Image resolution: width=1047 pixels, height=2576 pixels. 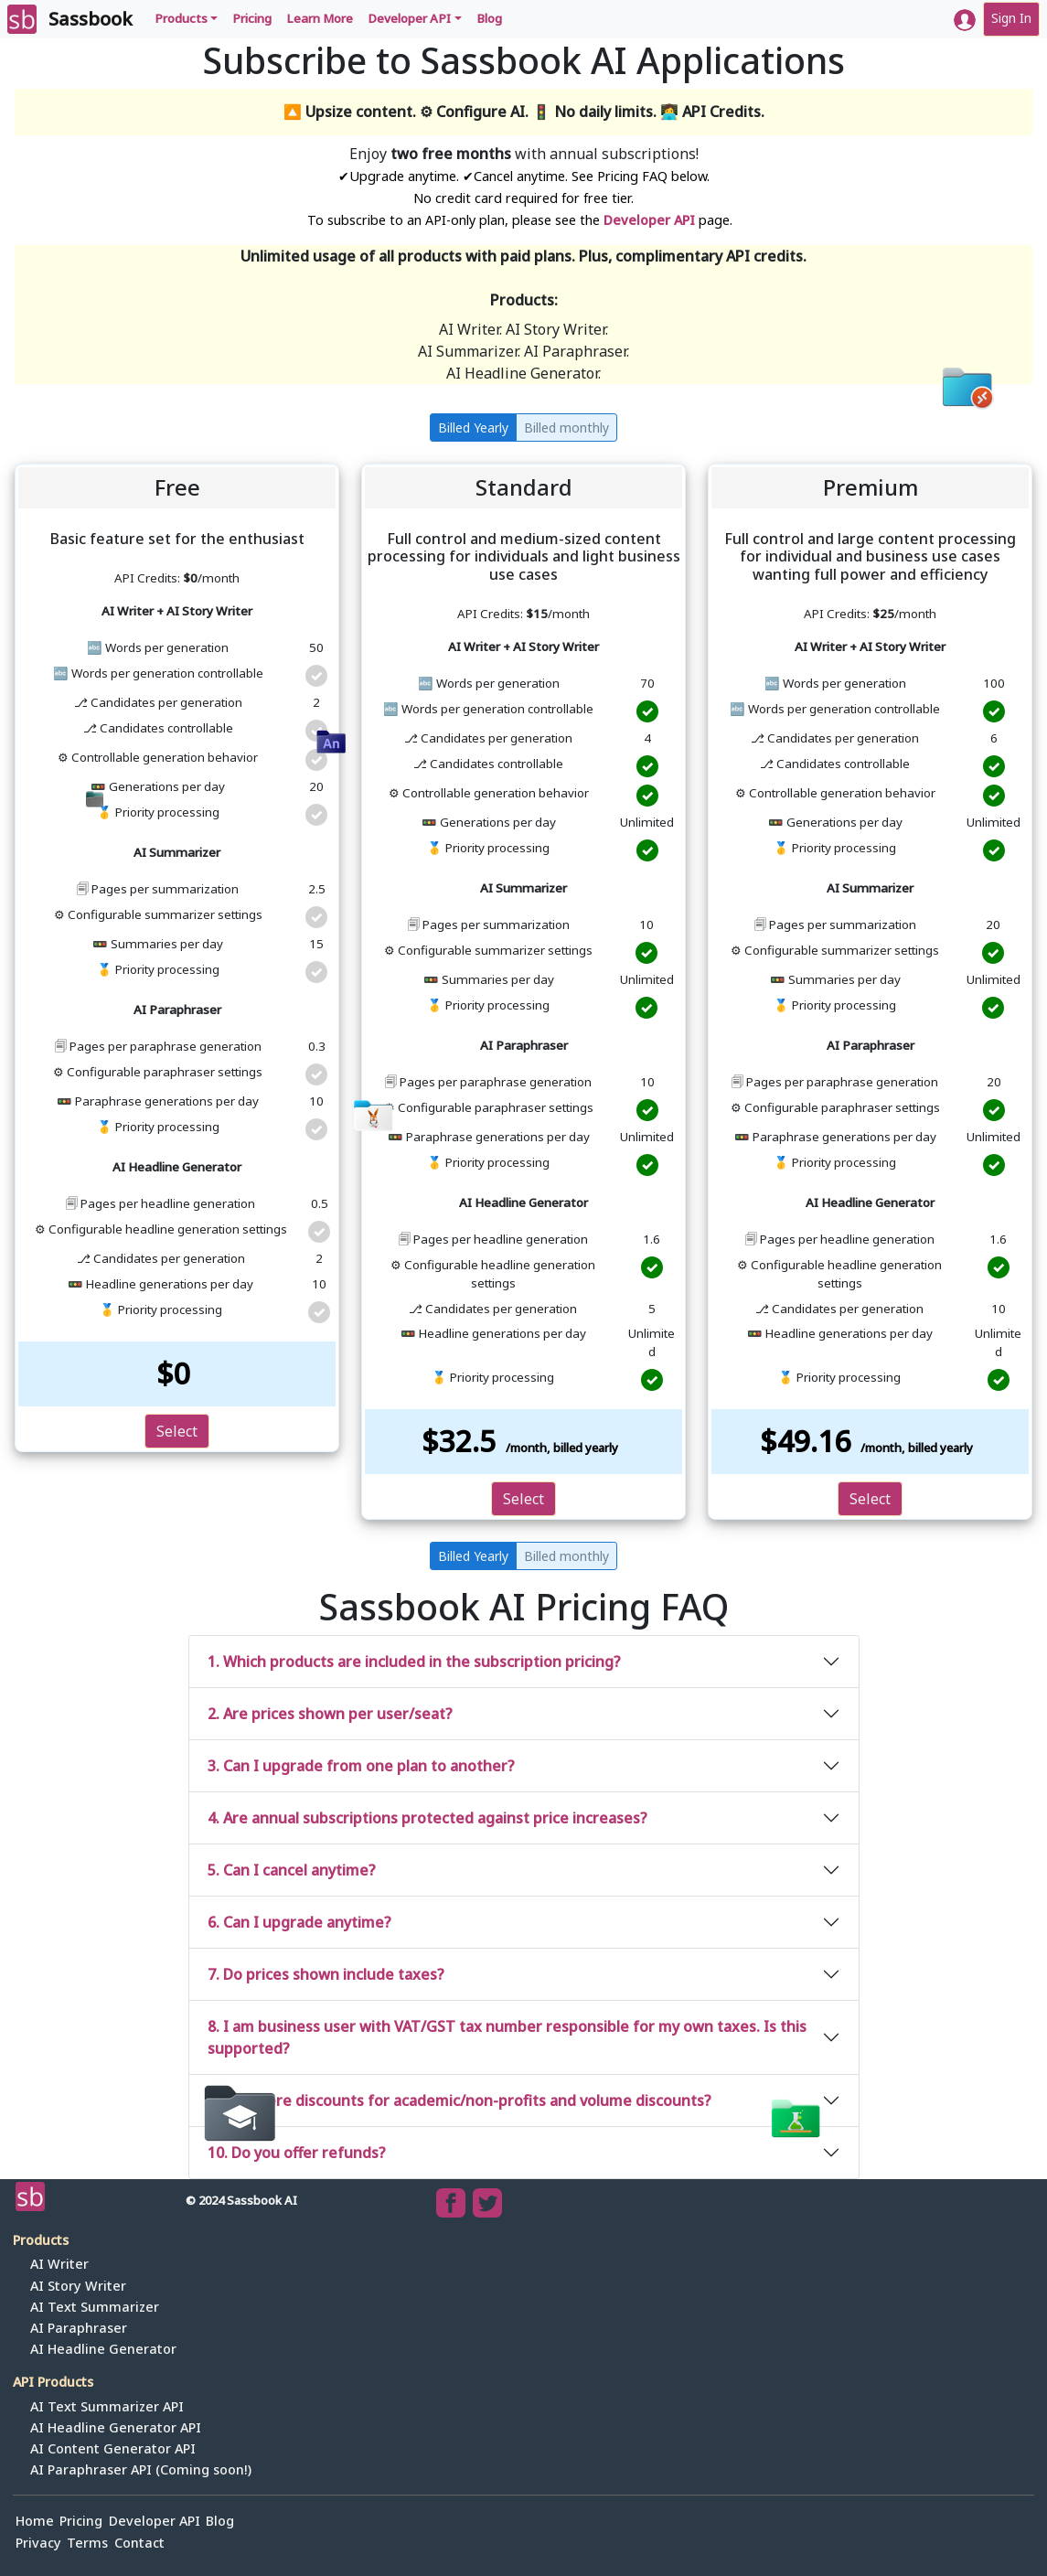 What do you see at coordinates (796, 2120) in the screenshot?
I see `open chemistry course materials folder` at bounding box center [796, 2120].